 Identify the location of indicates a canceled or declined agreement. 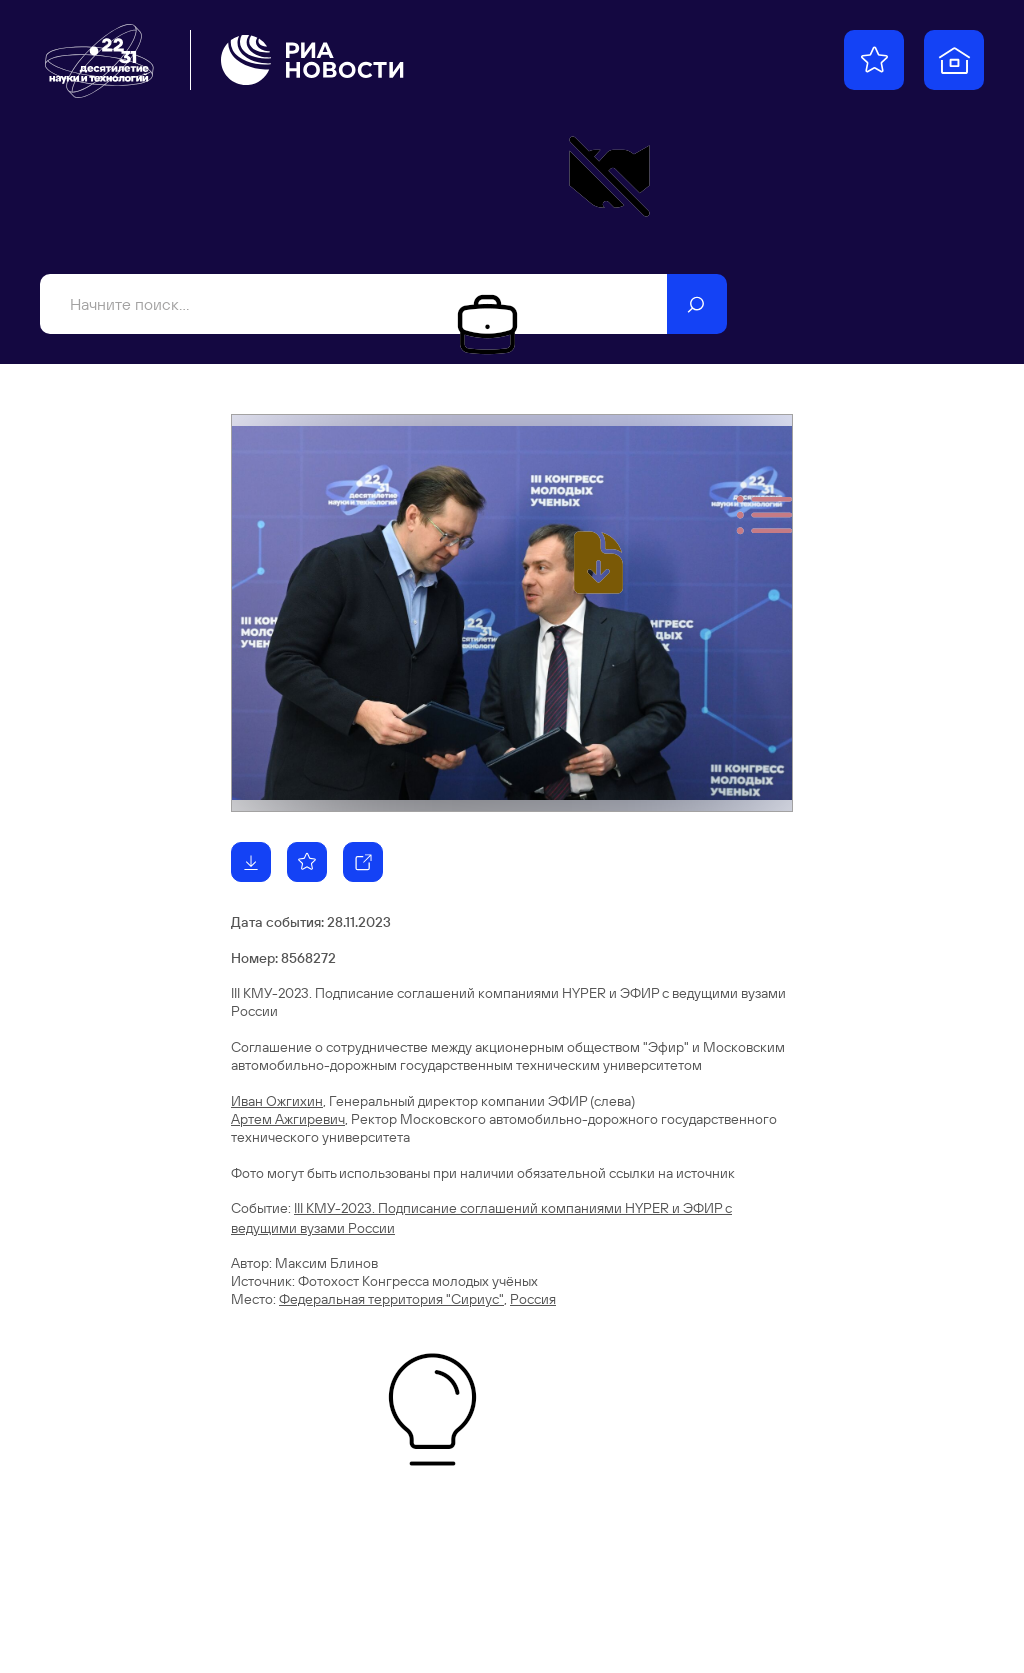
(609, 176).